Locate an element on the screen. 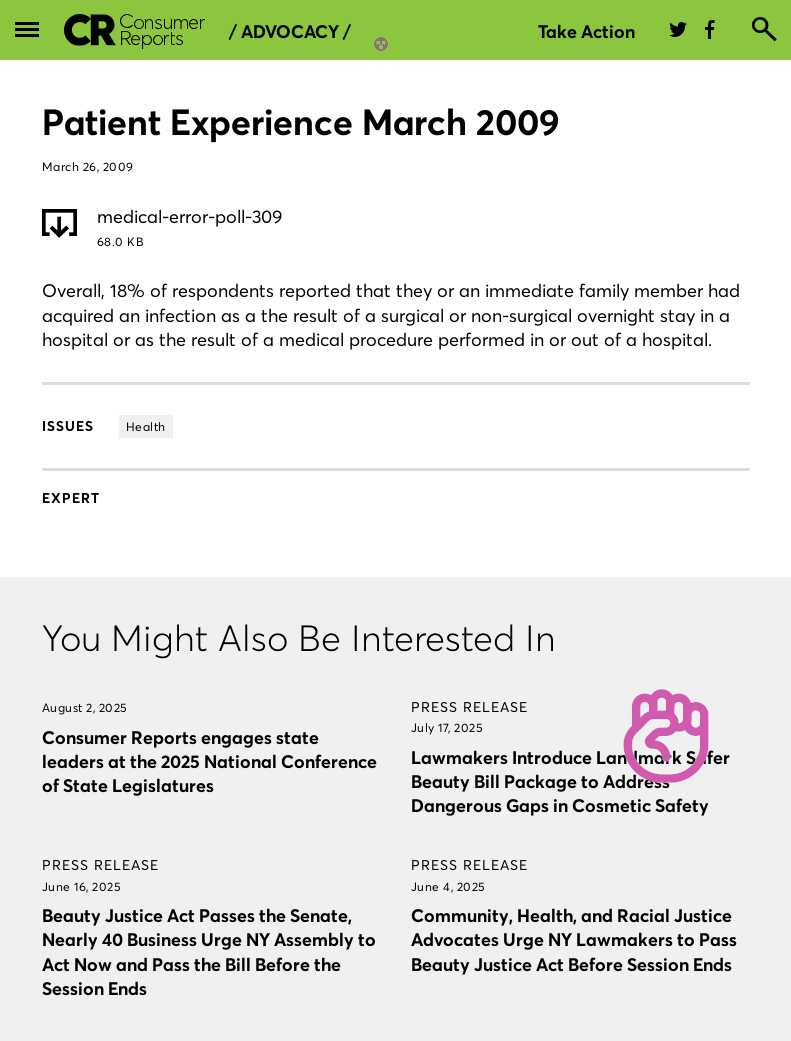 The image size is (791, 1041). indicates a confused or overwhelmed state is located at coordinates (381, 44).